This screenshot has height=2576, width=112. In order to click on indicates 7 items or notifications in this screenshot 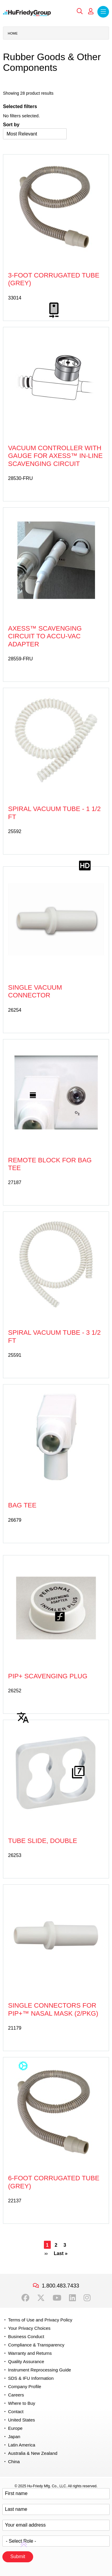, I will do `click(78, 1772)`.